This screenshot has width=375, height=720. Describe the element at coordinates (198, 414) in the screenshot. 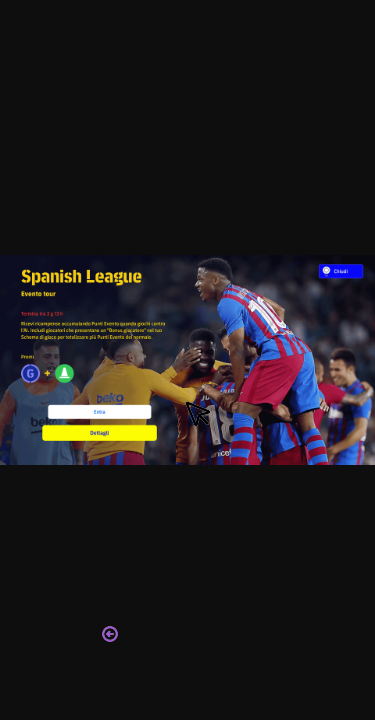

I see `cursor or pointer indicator` at that location.